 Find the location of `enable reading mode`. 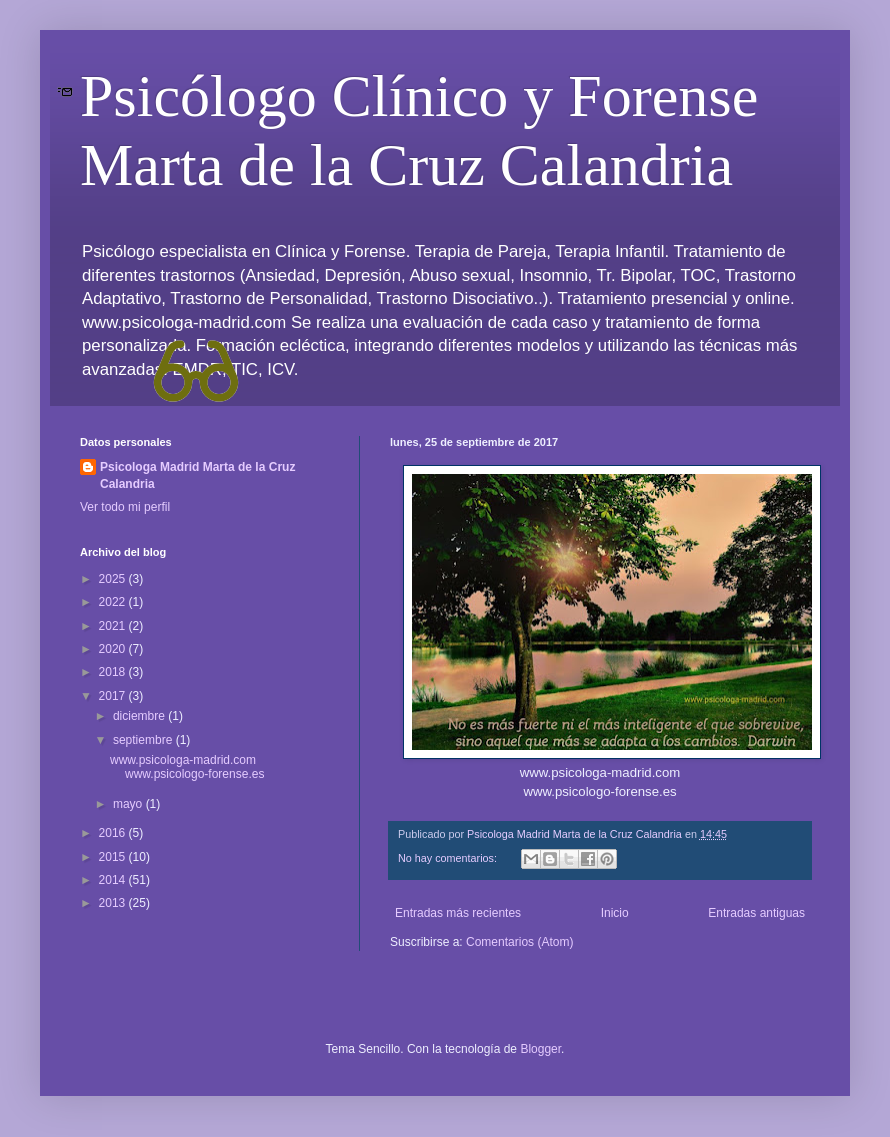

enable reading mode is located at coordinates (196, 371).